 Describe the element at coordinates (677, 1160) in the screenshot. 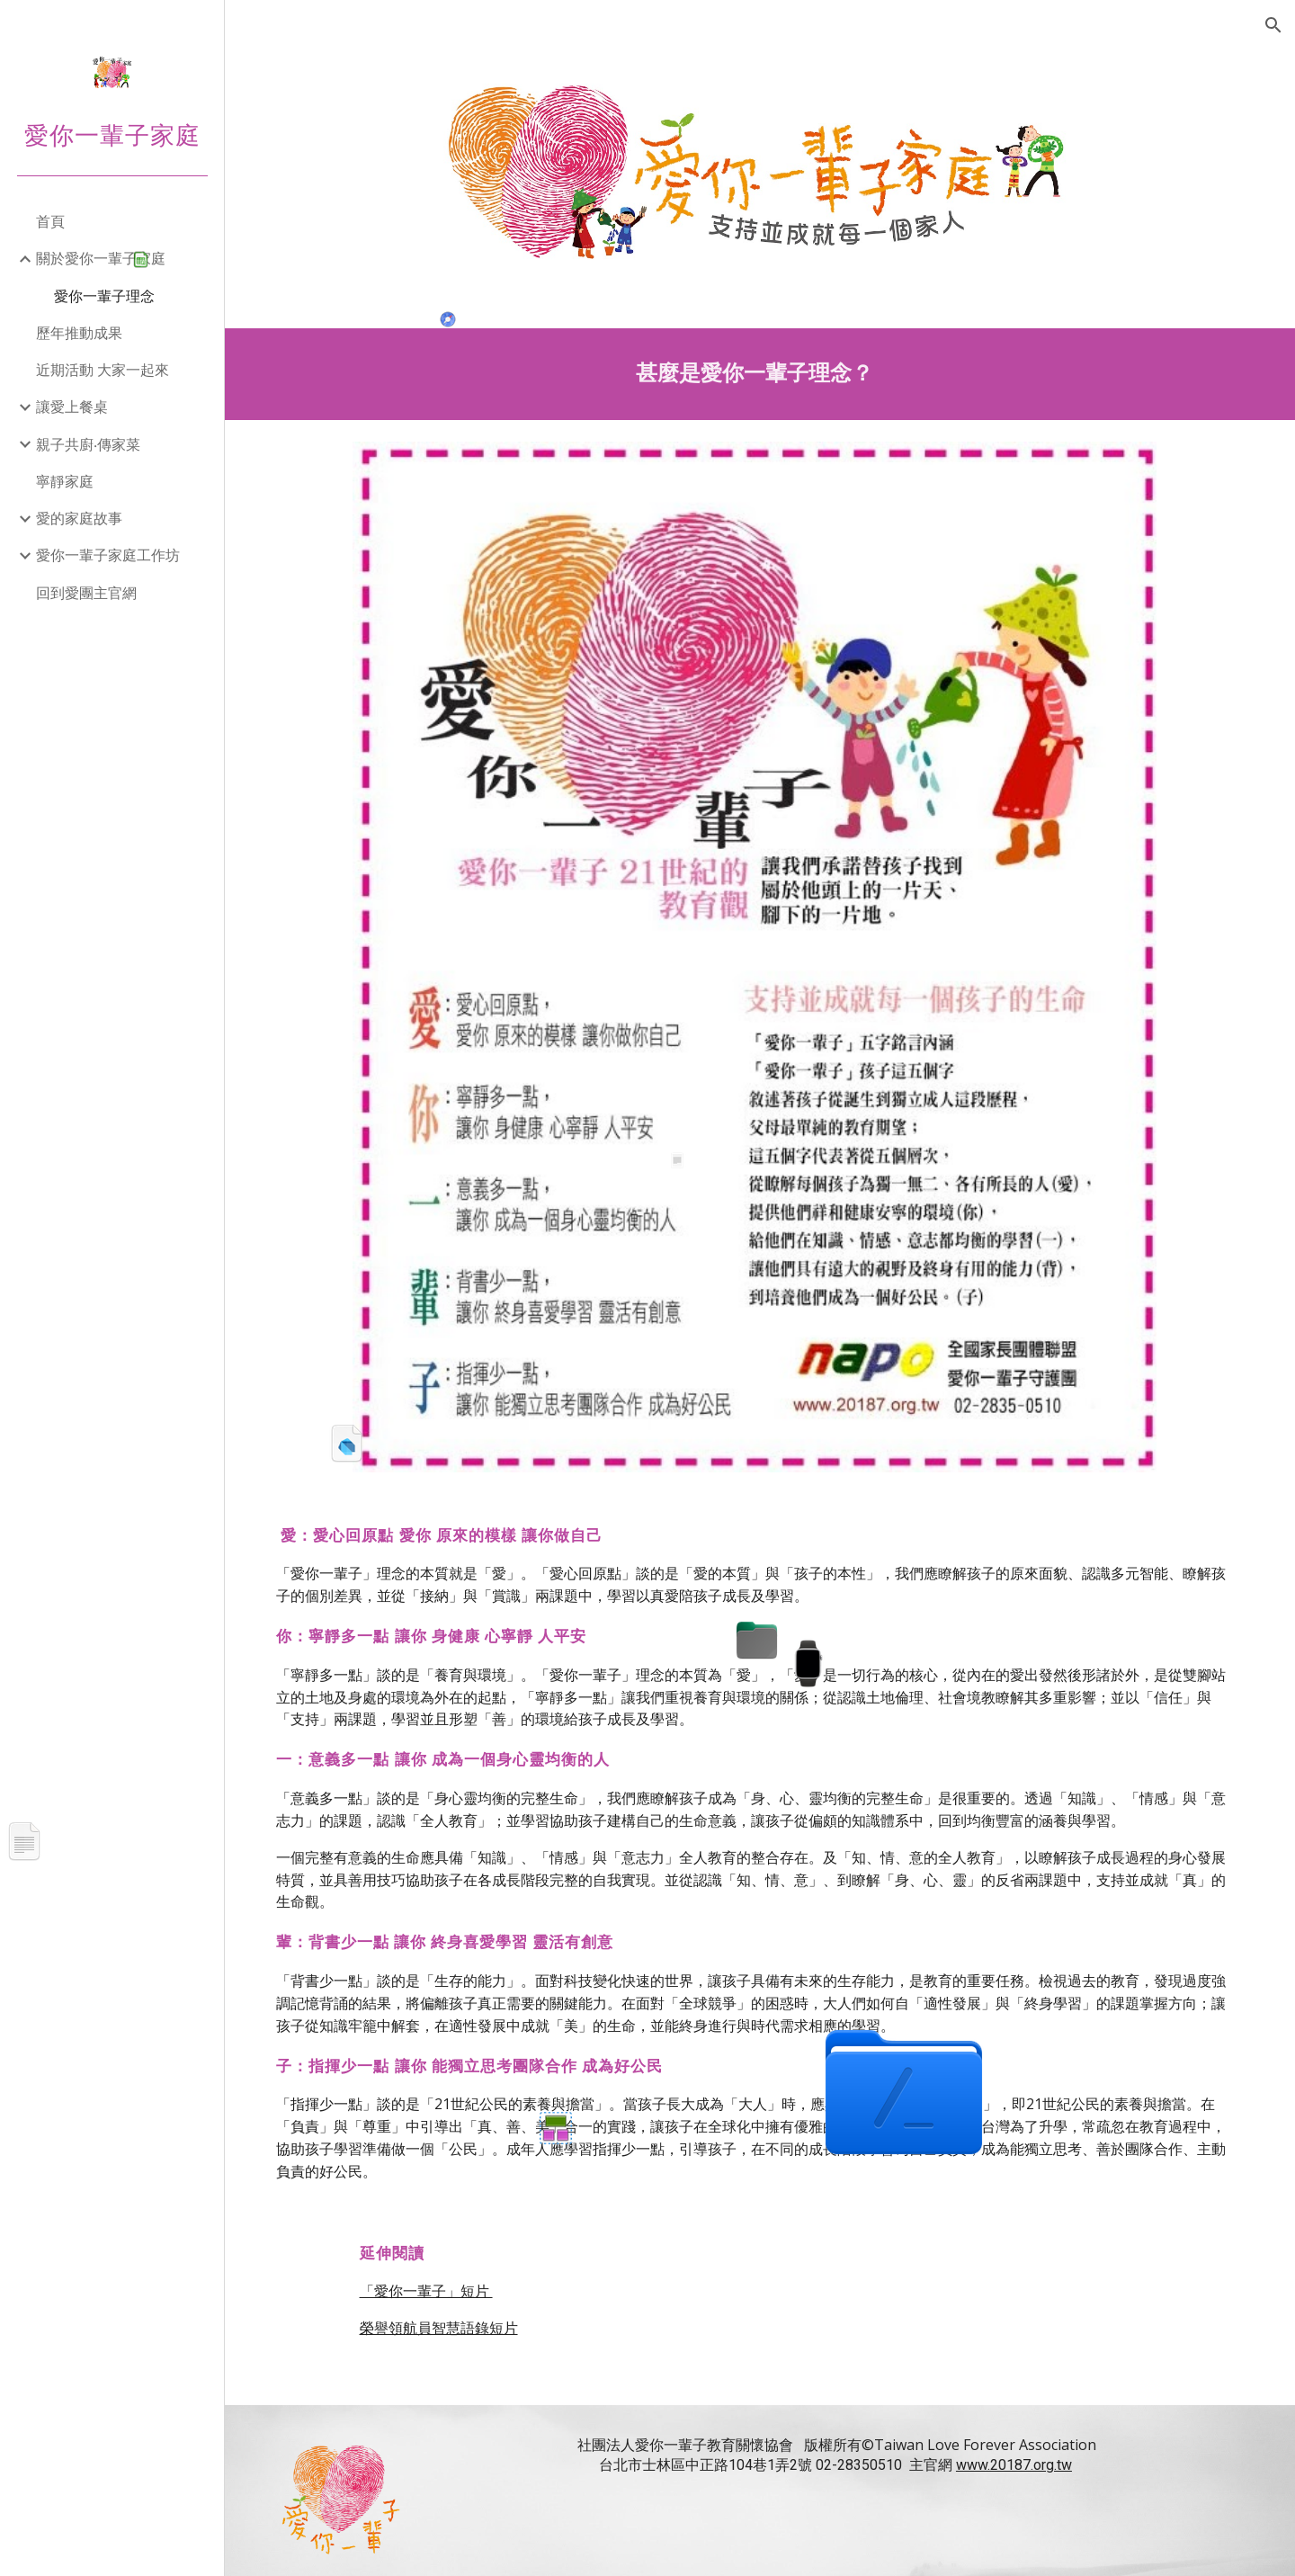

I see `indicates a file or folder contains documents` at that location.